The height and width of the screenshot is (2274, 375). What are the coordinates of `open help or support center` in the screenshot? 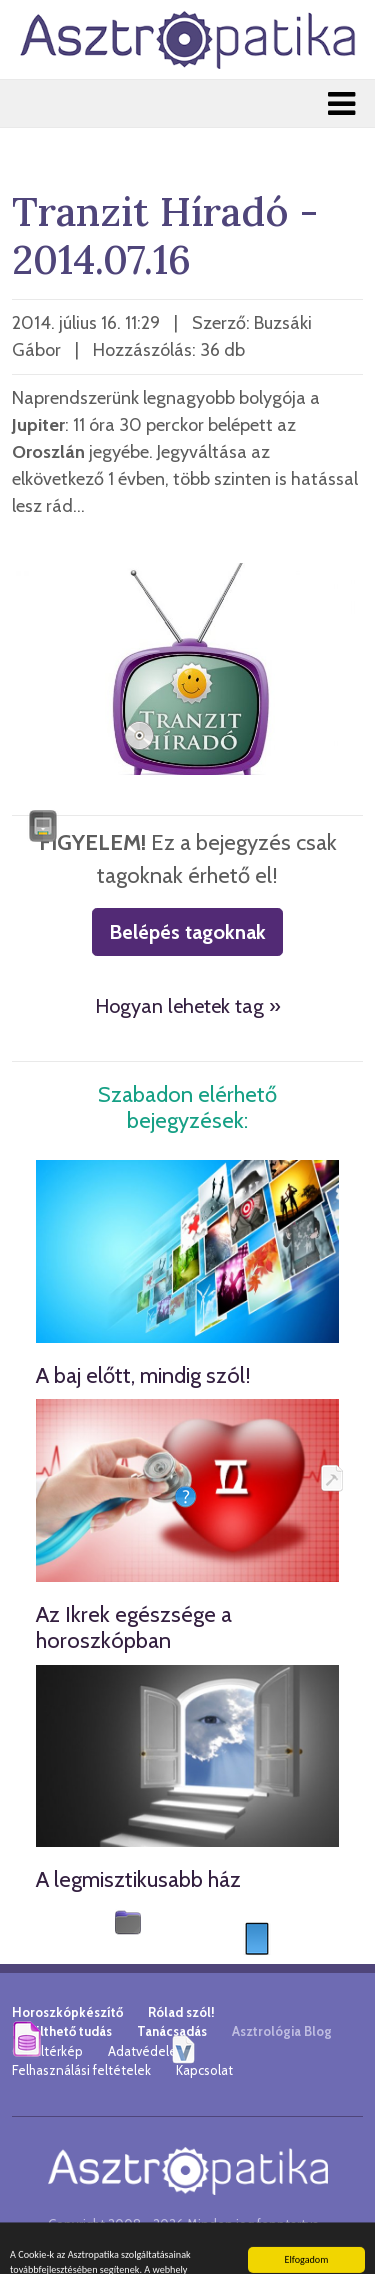 It's located at (185, 1496).